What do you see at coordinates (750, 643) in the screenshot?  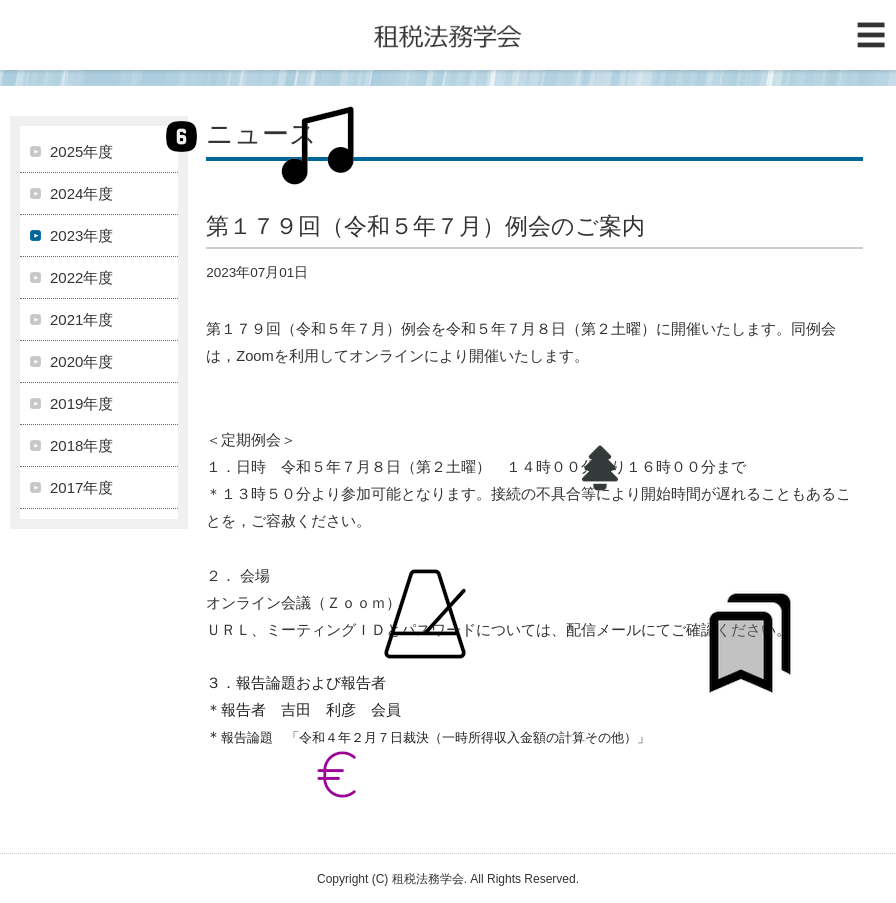 I see `view your saved bookmarks` at bounding box center [750, 643].